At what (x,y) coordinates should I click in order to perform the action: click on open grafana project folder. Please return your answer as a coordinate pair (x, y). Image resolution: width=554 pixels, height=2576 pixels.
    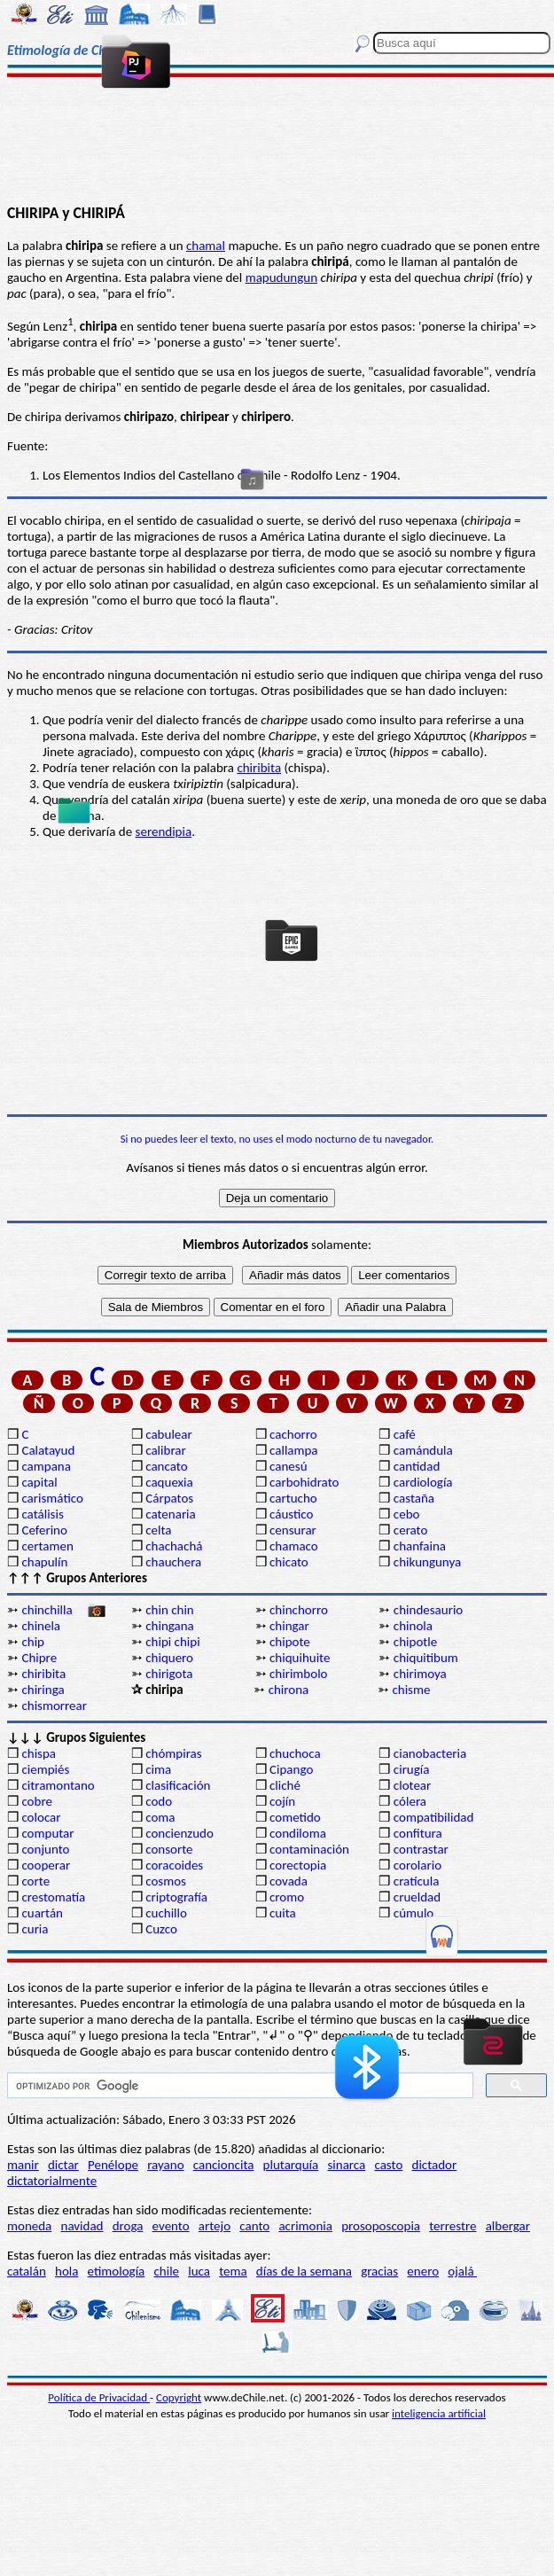
    Looking at the image, I should click on (97, 1611).